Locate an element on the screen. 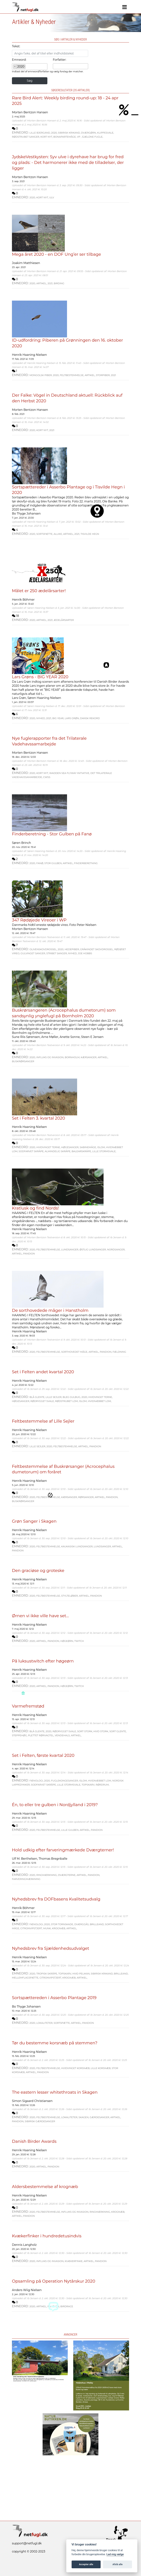 The image size is (141, 2576). maplibre mapping library logo is located at coordinates (97, 511).